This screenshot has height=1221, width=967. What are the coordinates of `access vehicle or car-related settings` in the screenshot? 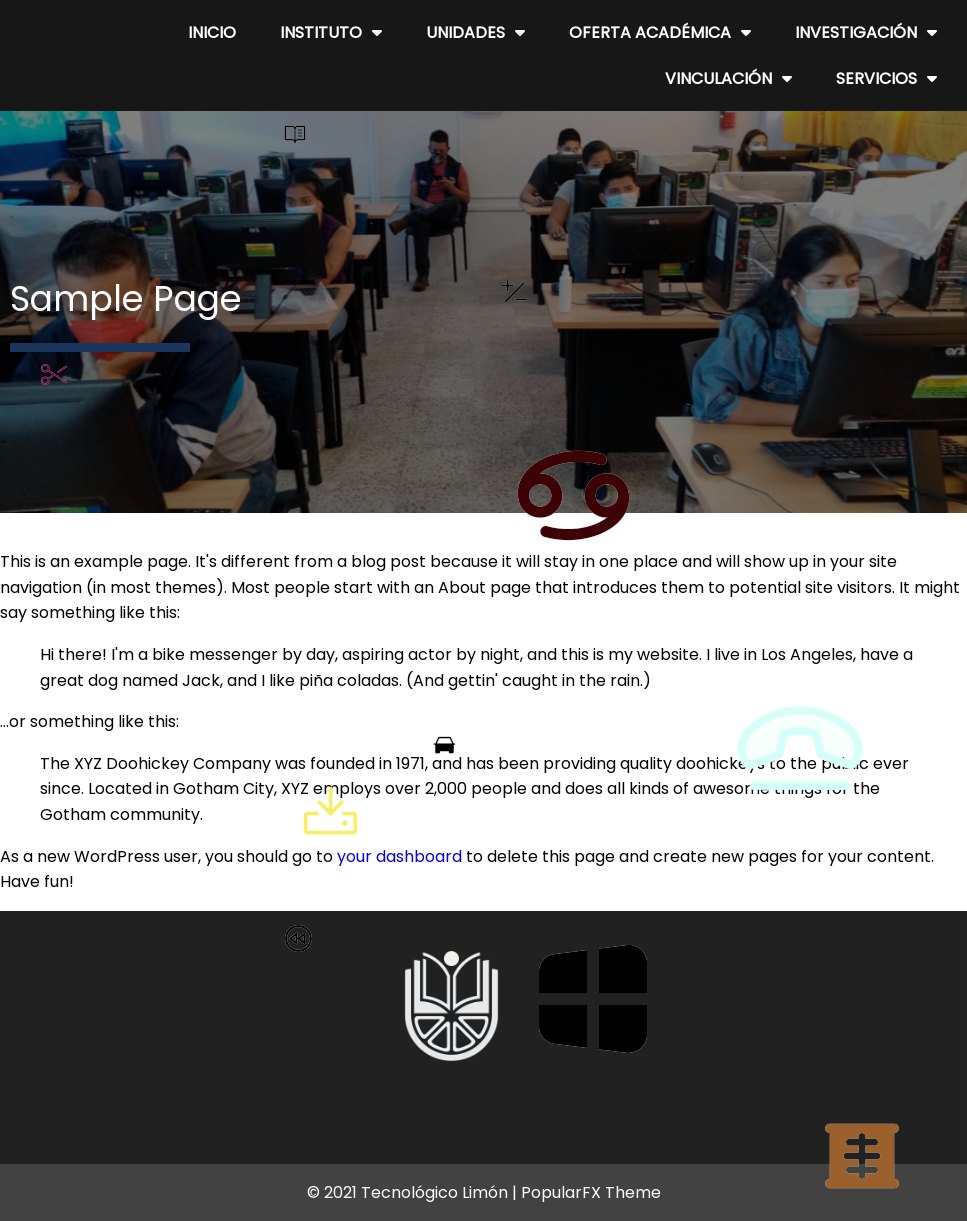 It's located at (444, 745).